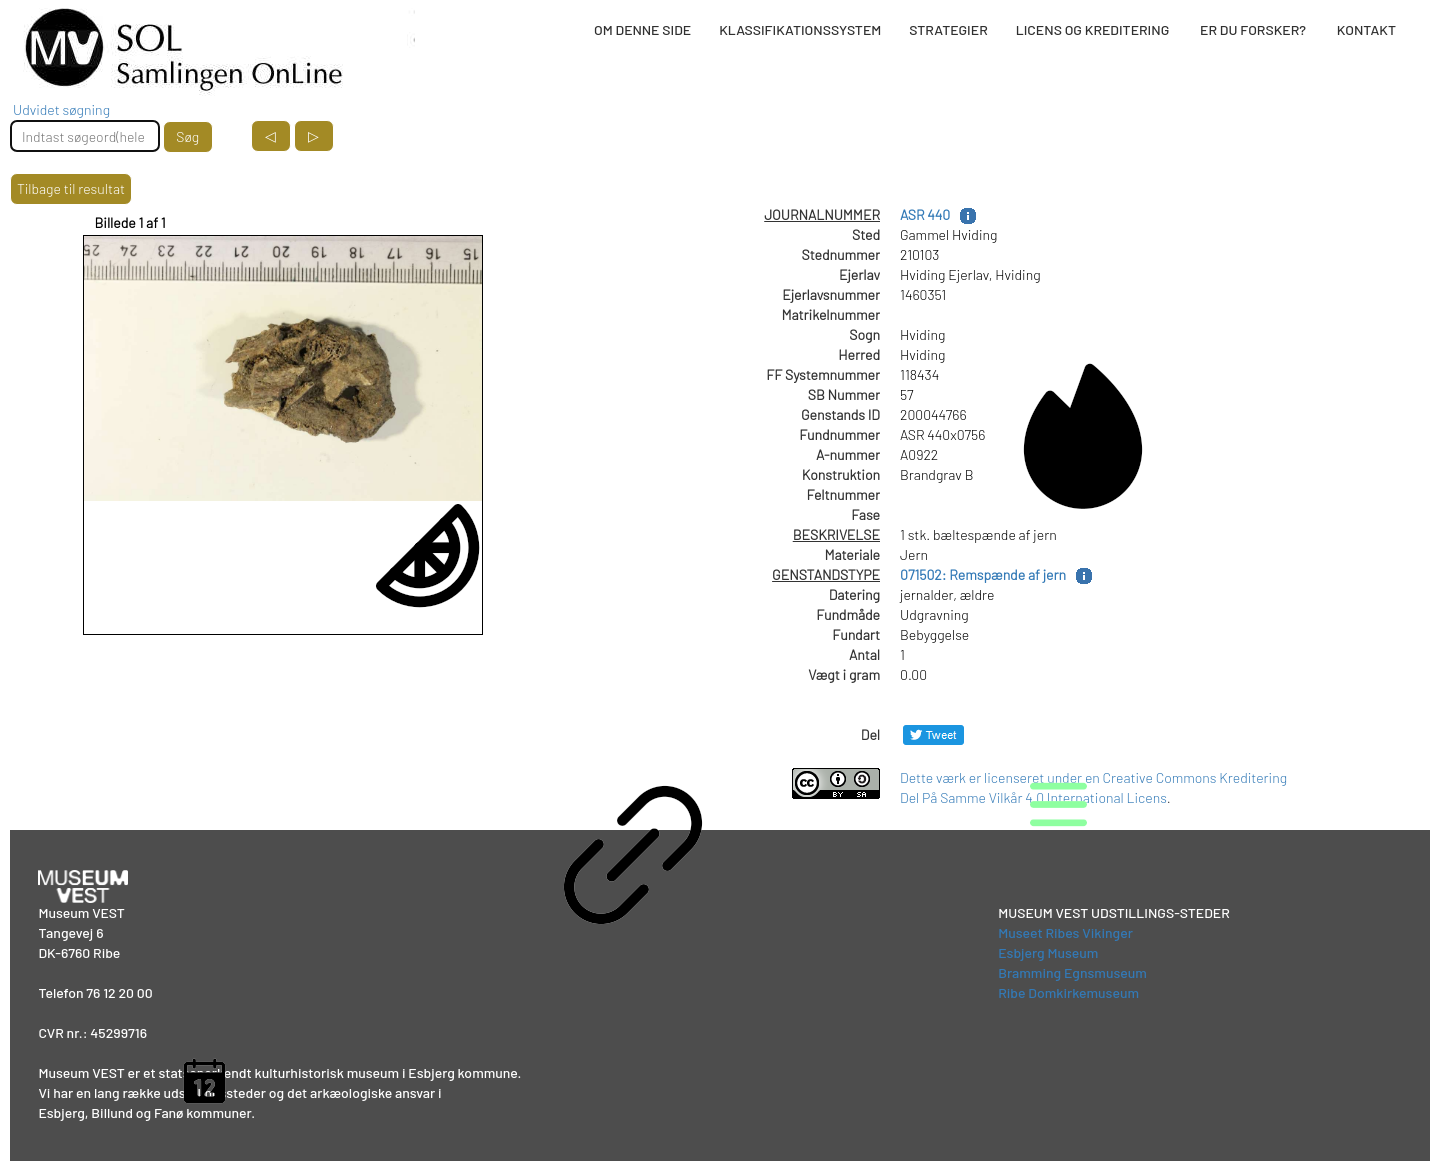 This screenshot has height=1161, width=1440. What do you see at coordinates (428, 556) in the screenshot?
I see `indicates fresh or citrus-related content` at bounding box center [428, 556].